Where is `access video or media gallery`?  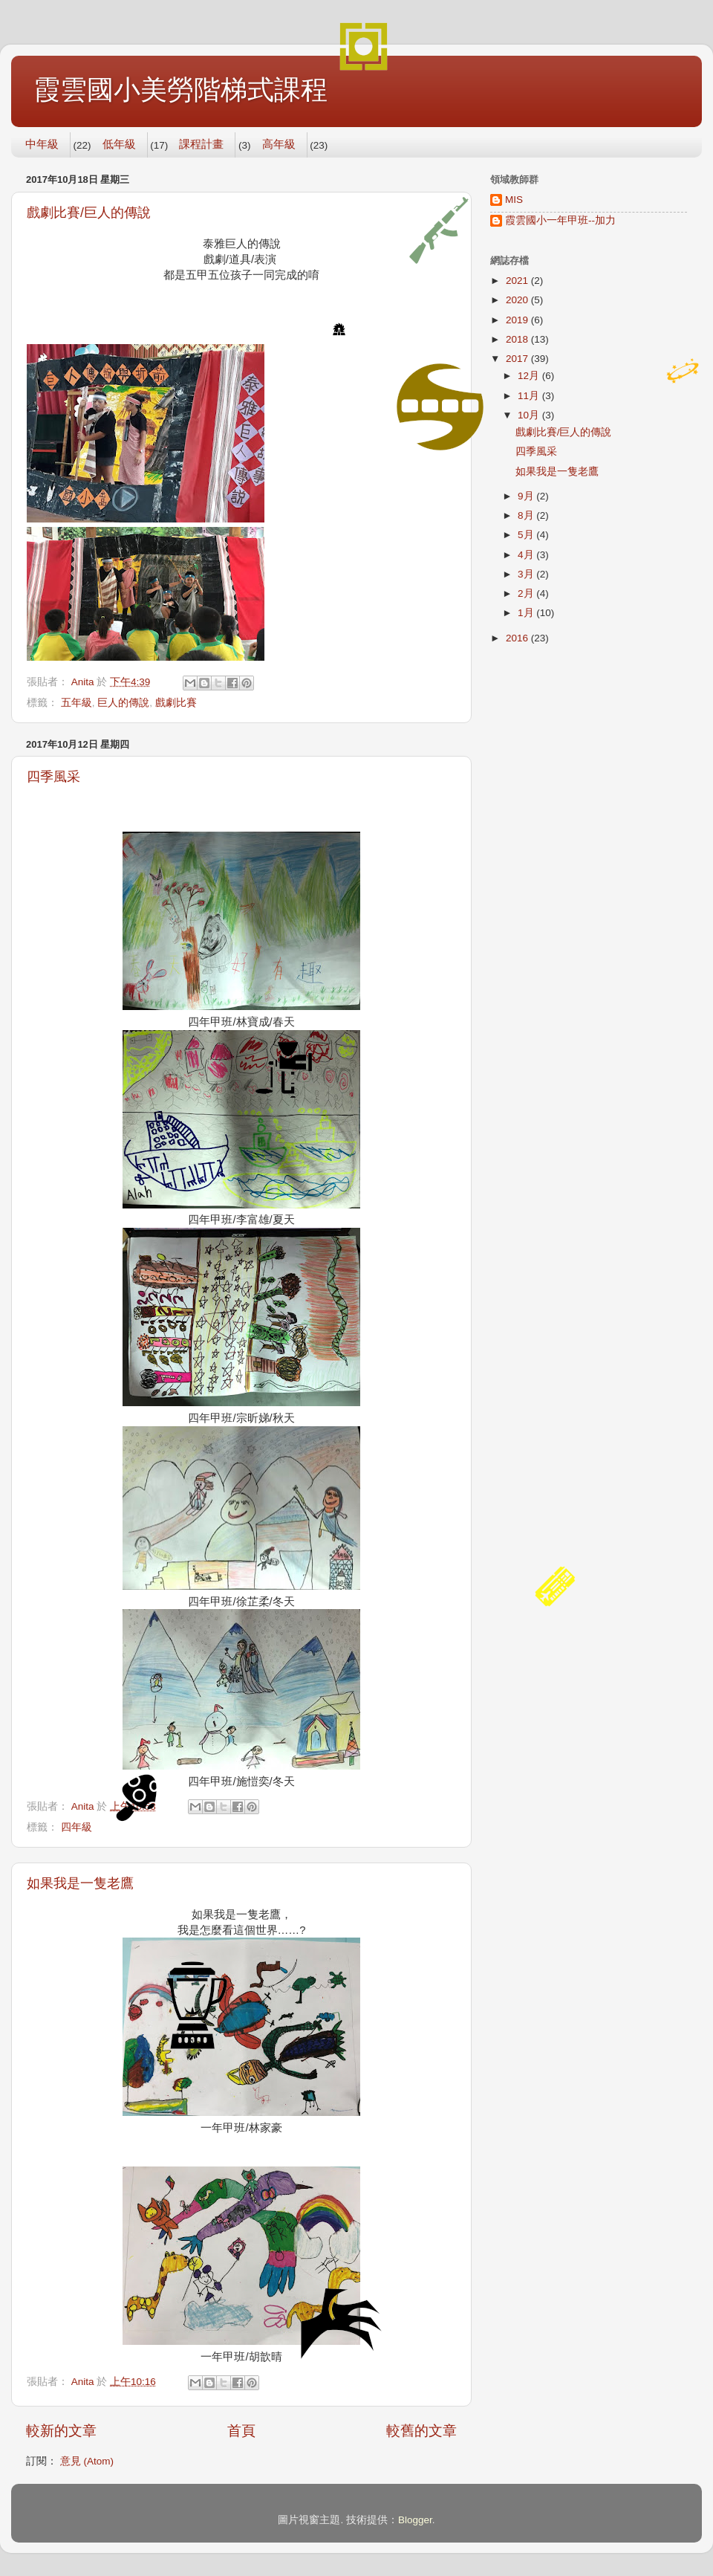
access video or media gallery is located at coordinates (440, 407).